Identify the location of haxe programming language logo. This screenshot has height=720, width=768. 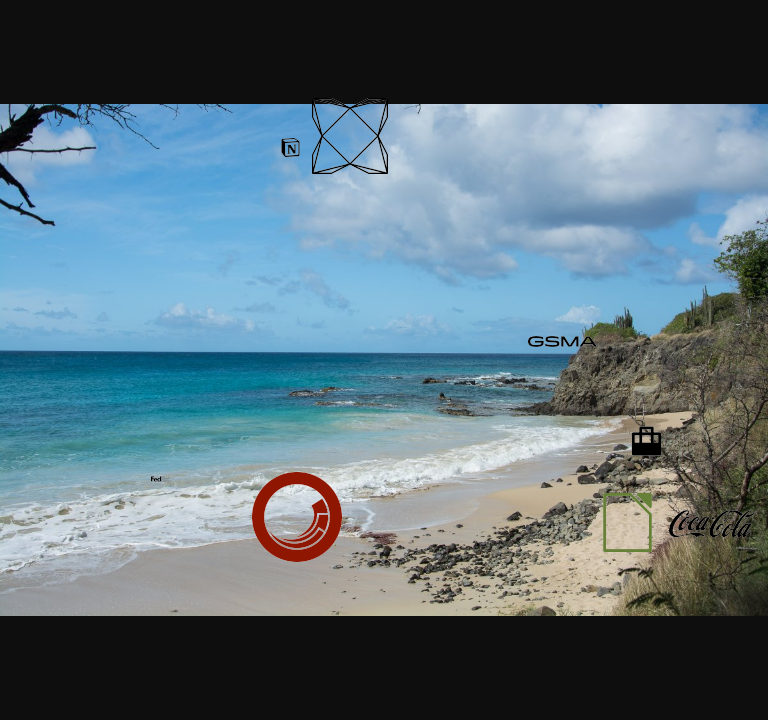
(350, 136).